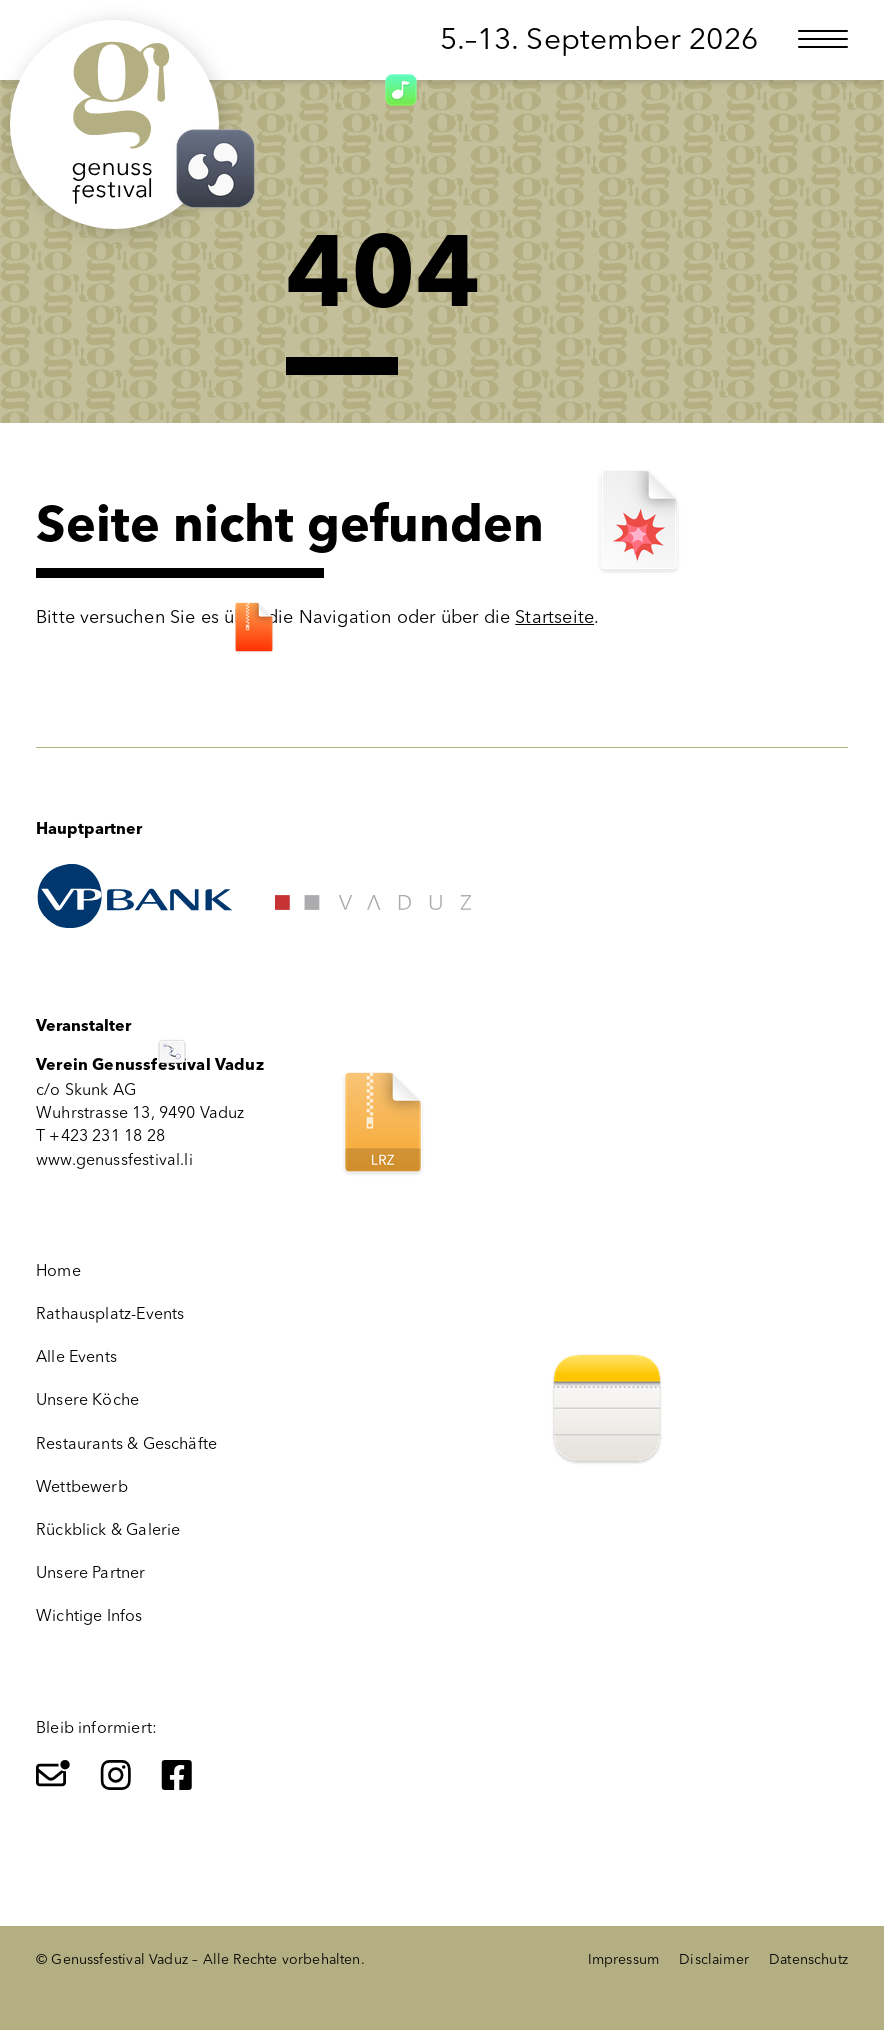 The height and width of the screenshot is (2030, 884). Describe the element at coordinates (215, 168) in the screenshot. I see `launch ubuntu budgie desktop application` at that location.